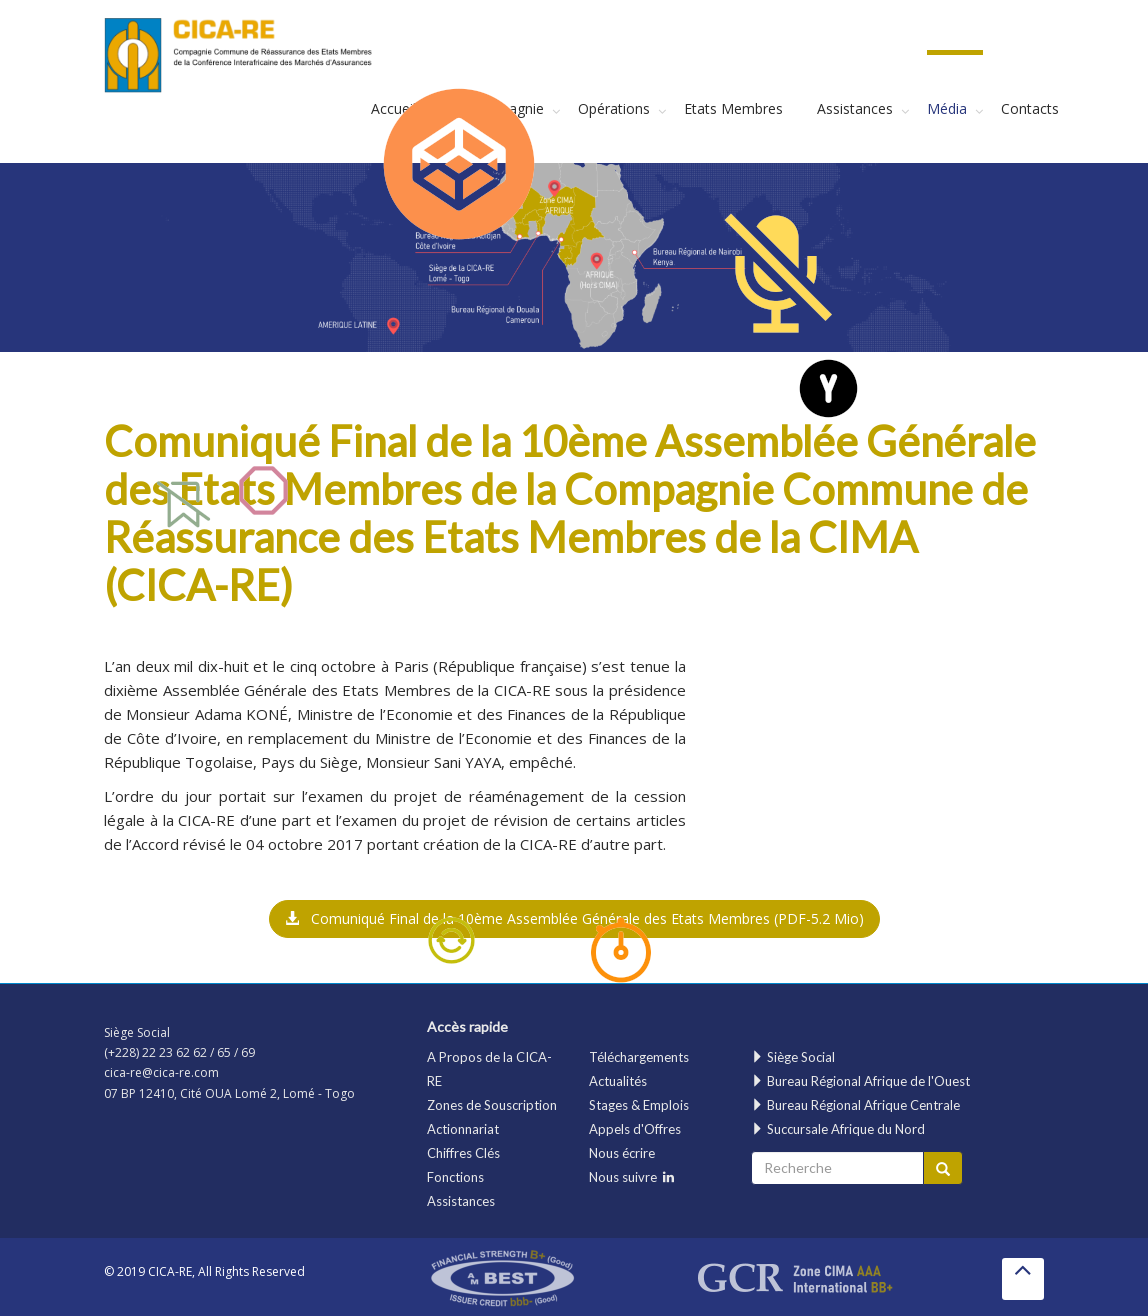 This screenshot has height=1316, width=1148. I want to click on start or view a timer, so click(621, 950).